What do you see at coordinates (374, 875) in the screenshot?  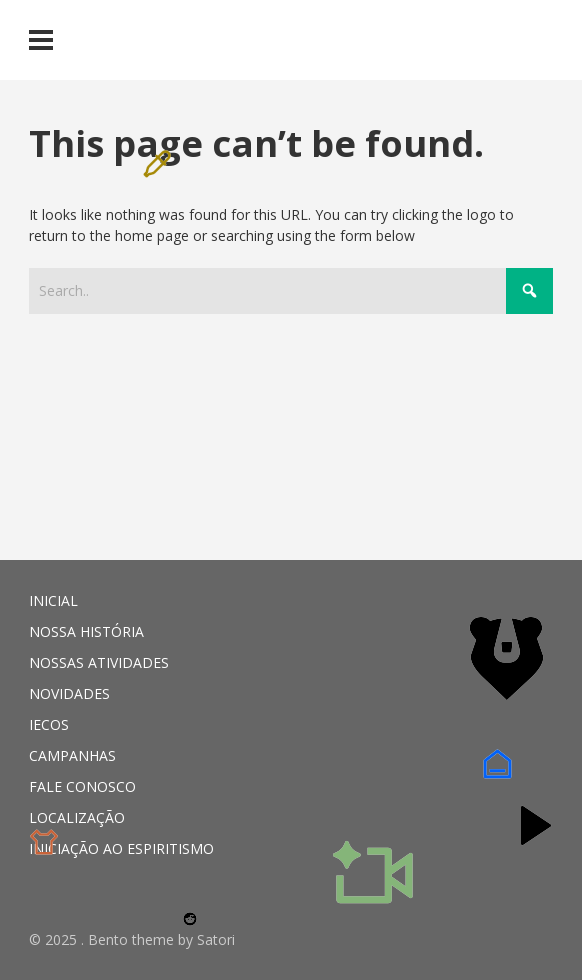 I see `enable AI-powered video features` at bounding box center [374, 875].